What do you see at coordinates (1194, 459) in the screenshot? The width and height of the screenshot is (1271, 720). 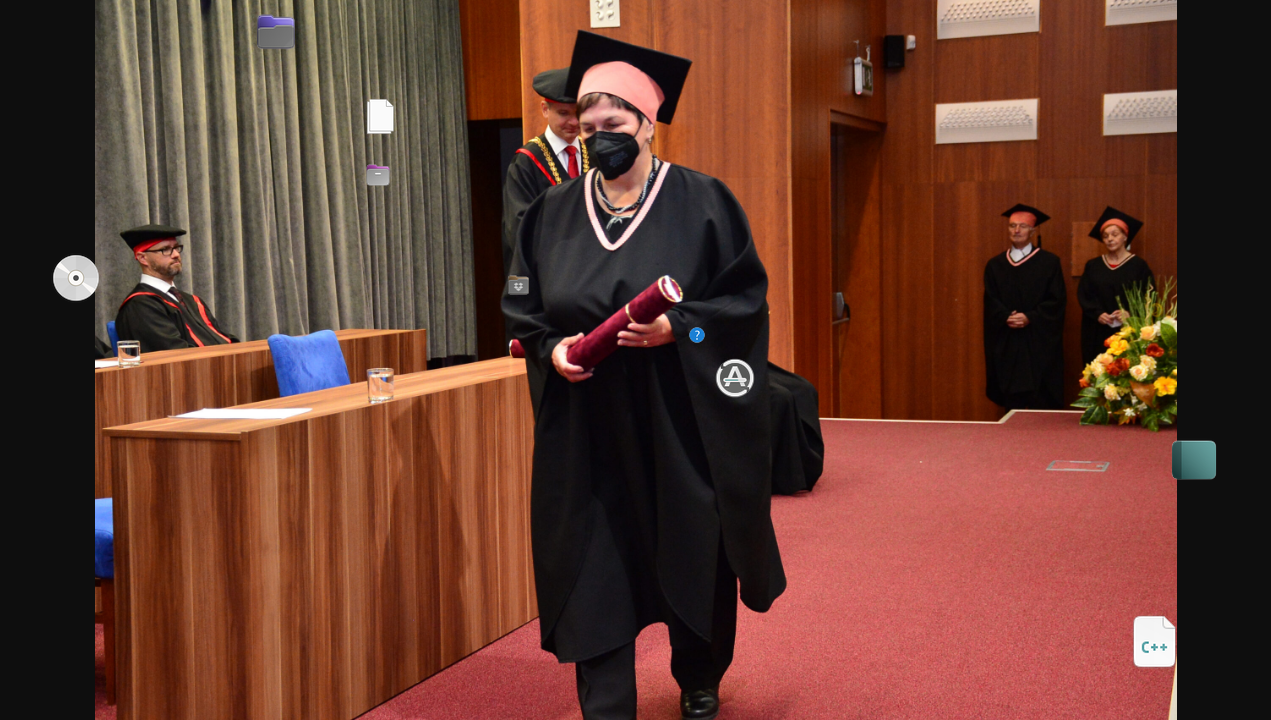 I see `access the desktop folder` at bounding box center [1194, 459].